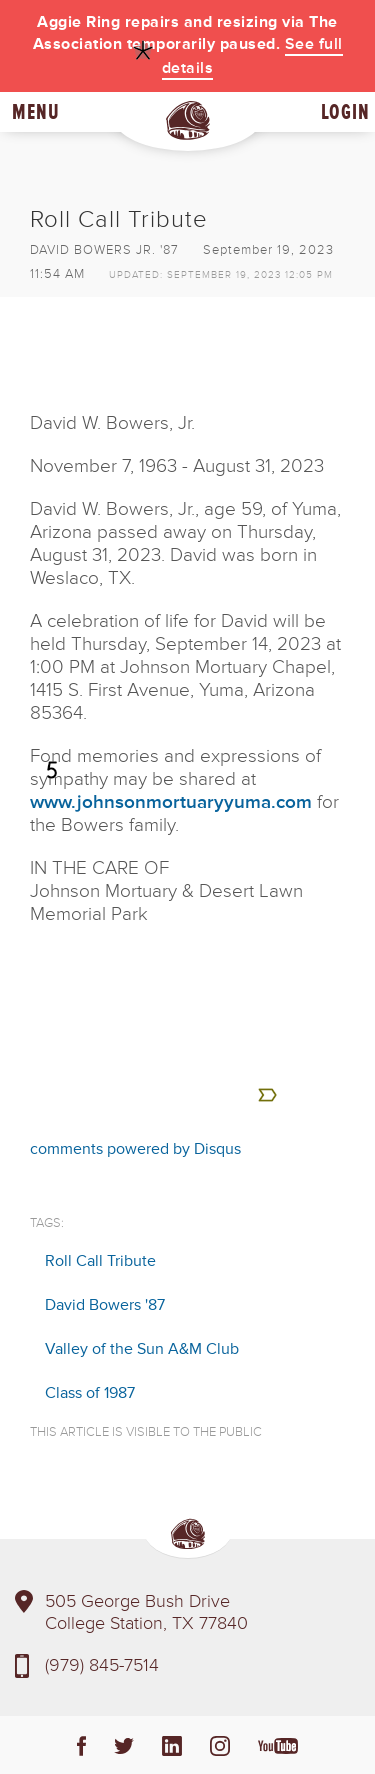 The image size is (375, 1774). I want to click on indicates a required field in a form, so click(143, 51).